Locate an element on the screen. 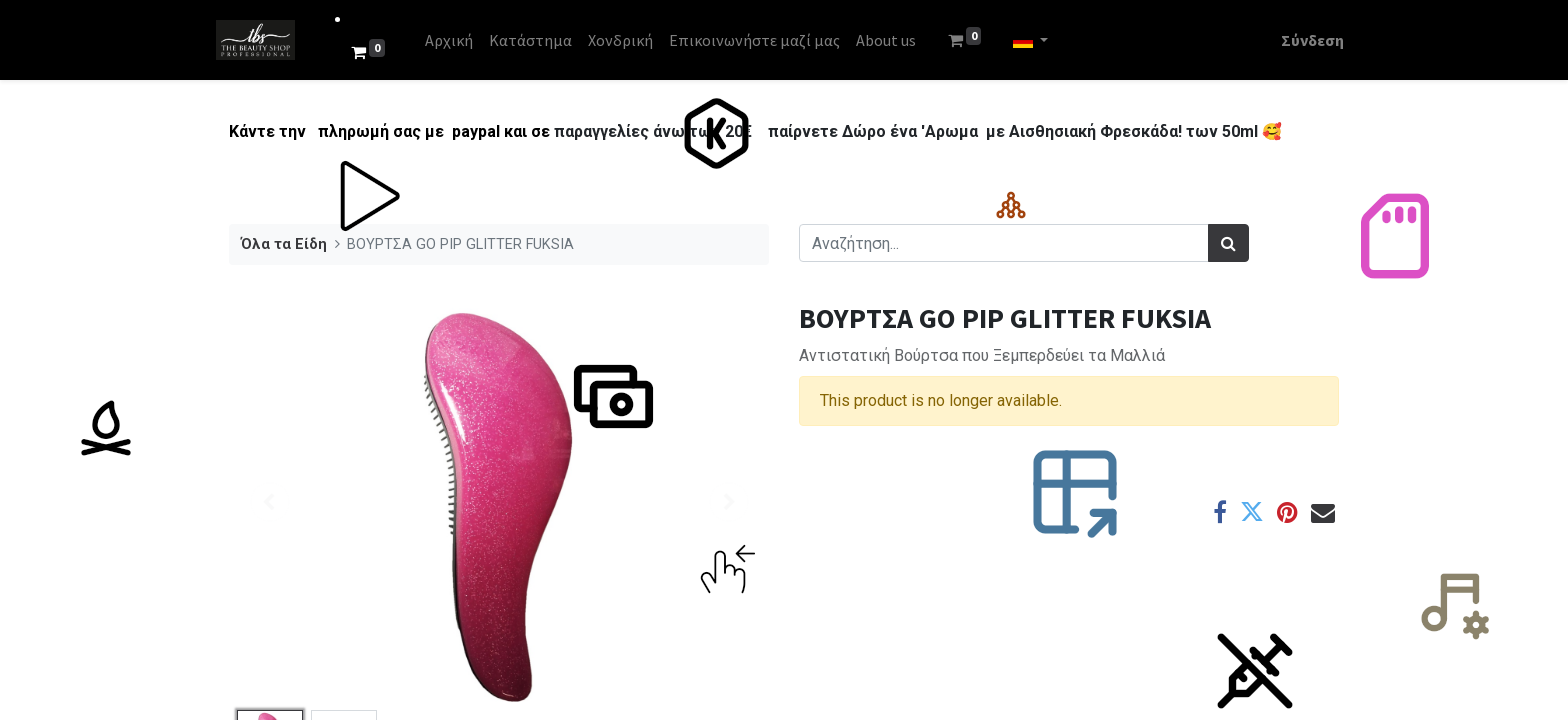 This screenshot has height=720, width=1568. access sd card storage is located at coordinates (1395, 236).